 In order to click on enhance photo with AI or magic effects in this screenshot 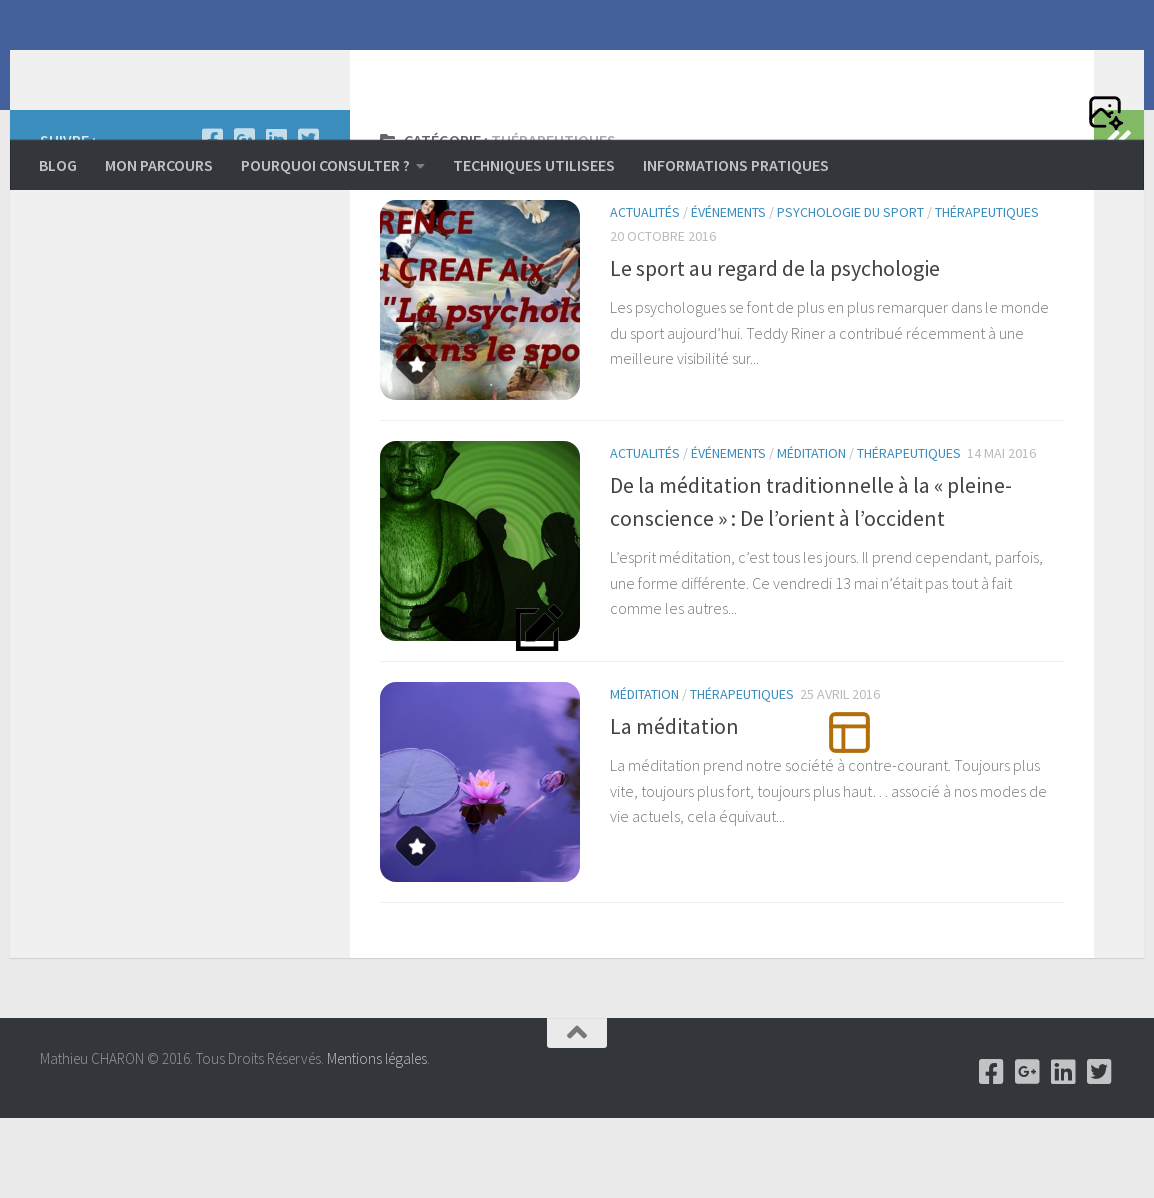, I will do `click(1105, 112)`.